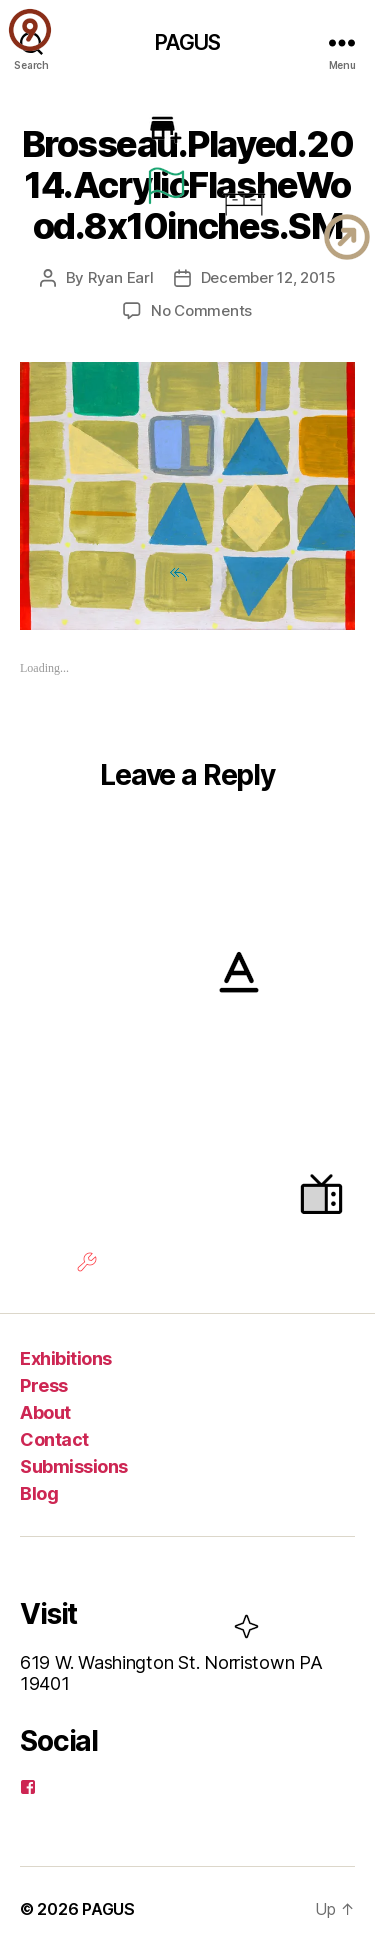 The height and width of the screenshot is (1951, 375). I want to click on indicates item number nine in a list or sequence, so click(30, 30).